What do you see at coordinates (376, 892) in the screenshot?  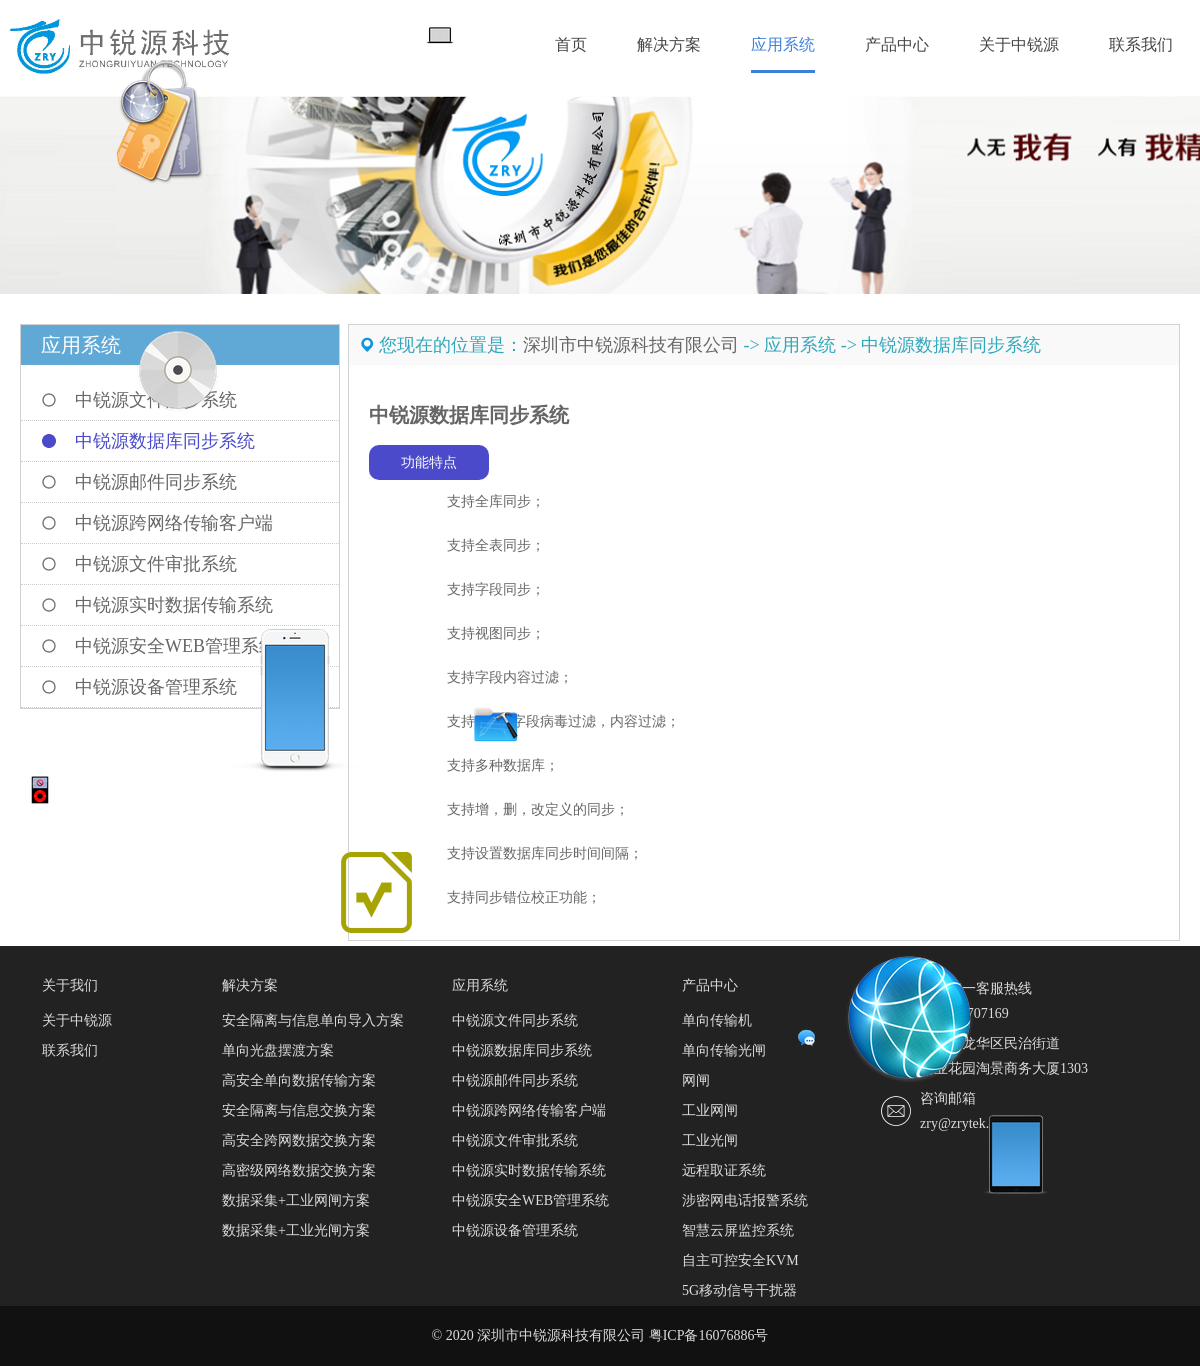 I see `open libreoffice math application` at bounding box center [376, 892].